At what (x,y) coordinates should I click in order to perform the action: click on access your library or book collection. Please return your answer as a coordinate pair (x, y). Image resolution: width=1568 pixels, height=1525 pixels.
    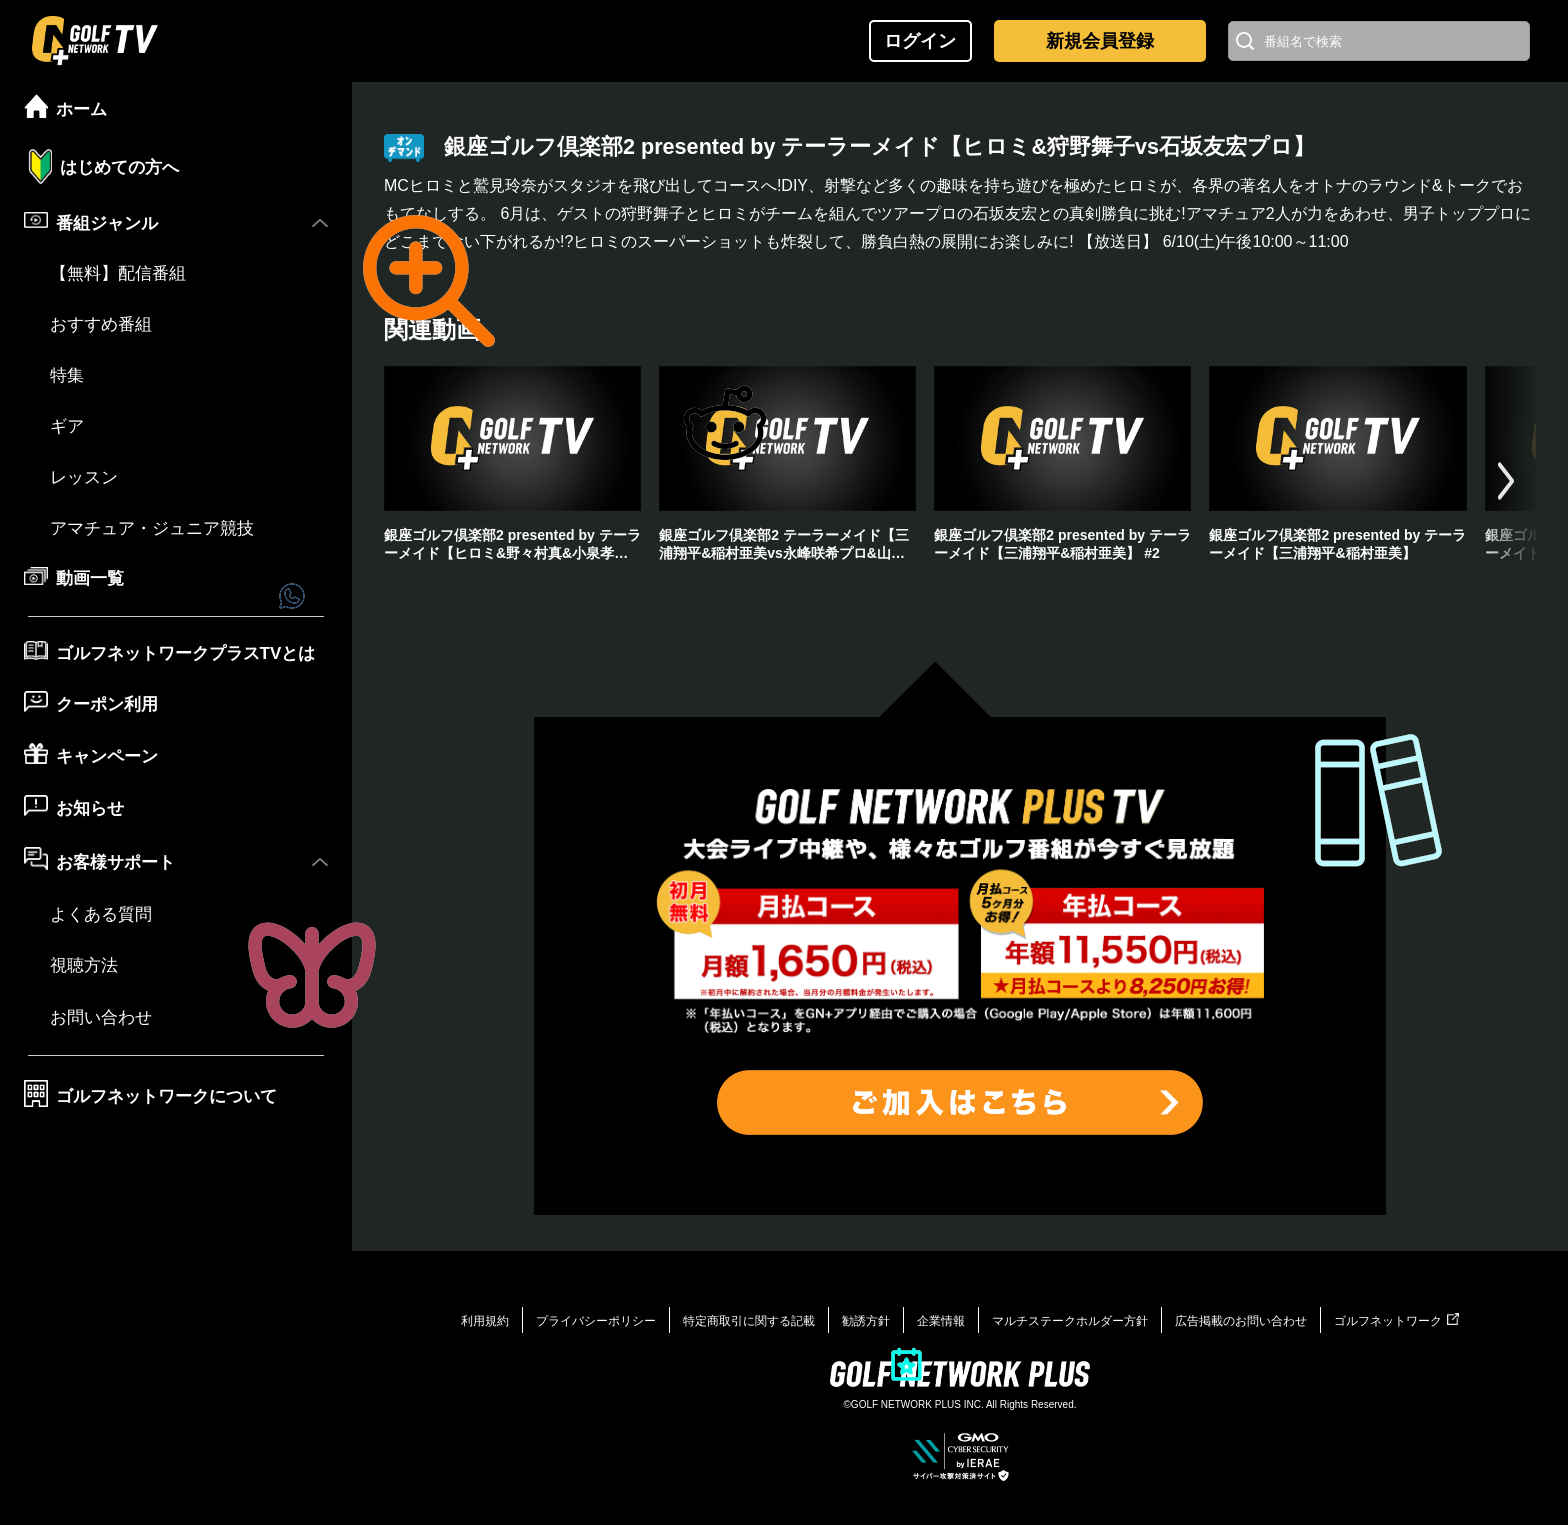
    Looking at the image, I should click on (1373, 803).